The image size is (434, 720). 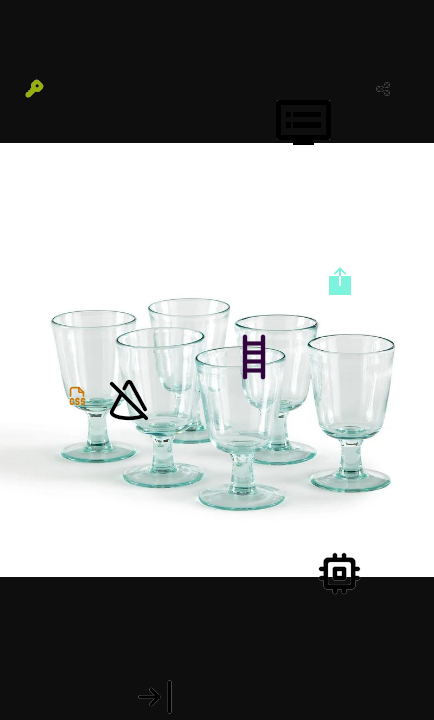 What do you see at coordinates (34, 88) in the screenshot?
I see `access security or login settings` at bounding box center [34, 88].